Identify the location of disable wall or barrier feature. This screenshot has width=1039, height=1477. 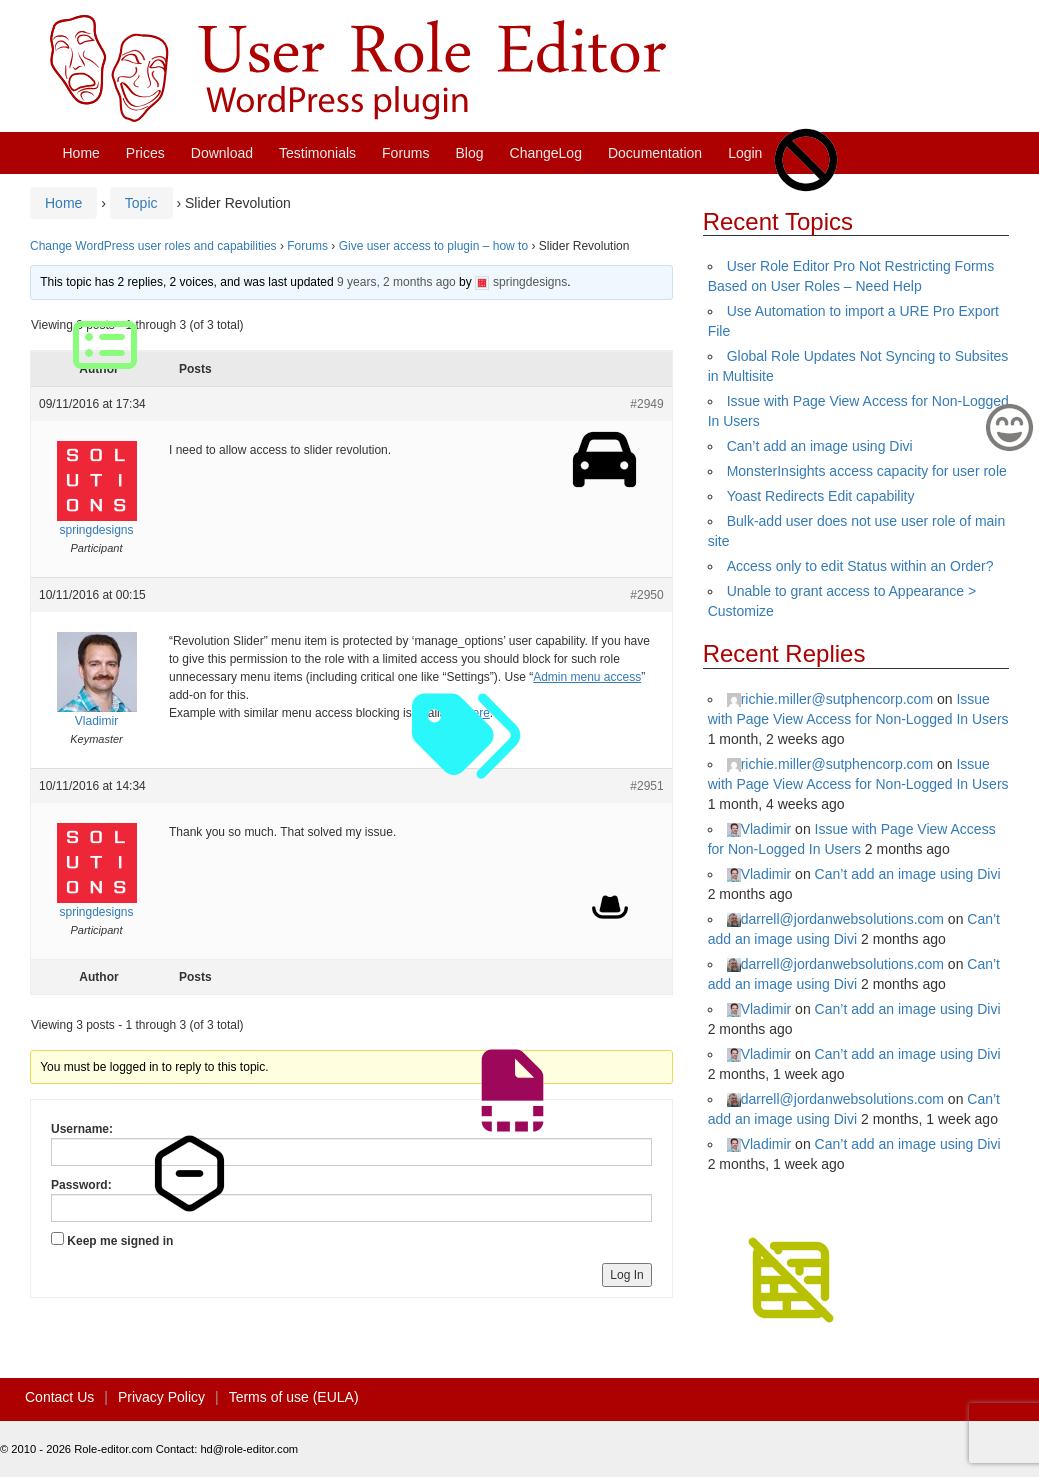
(791, 1280).